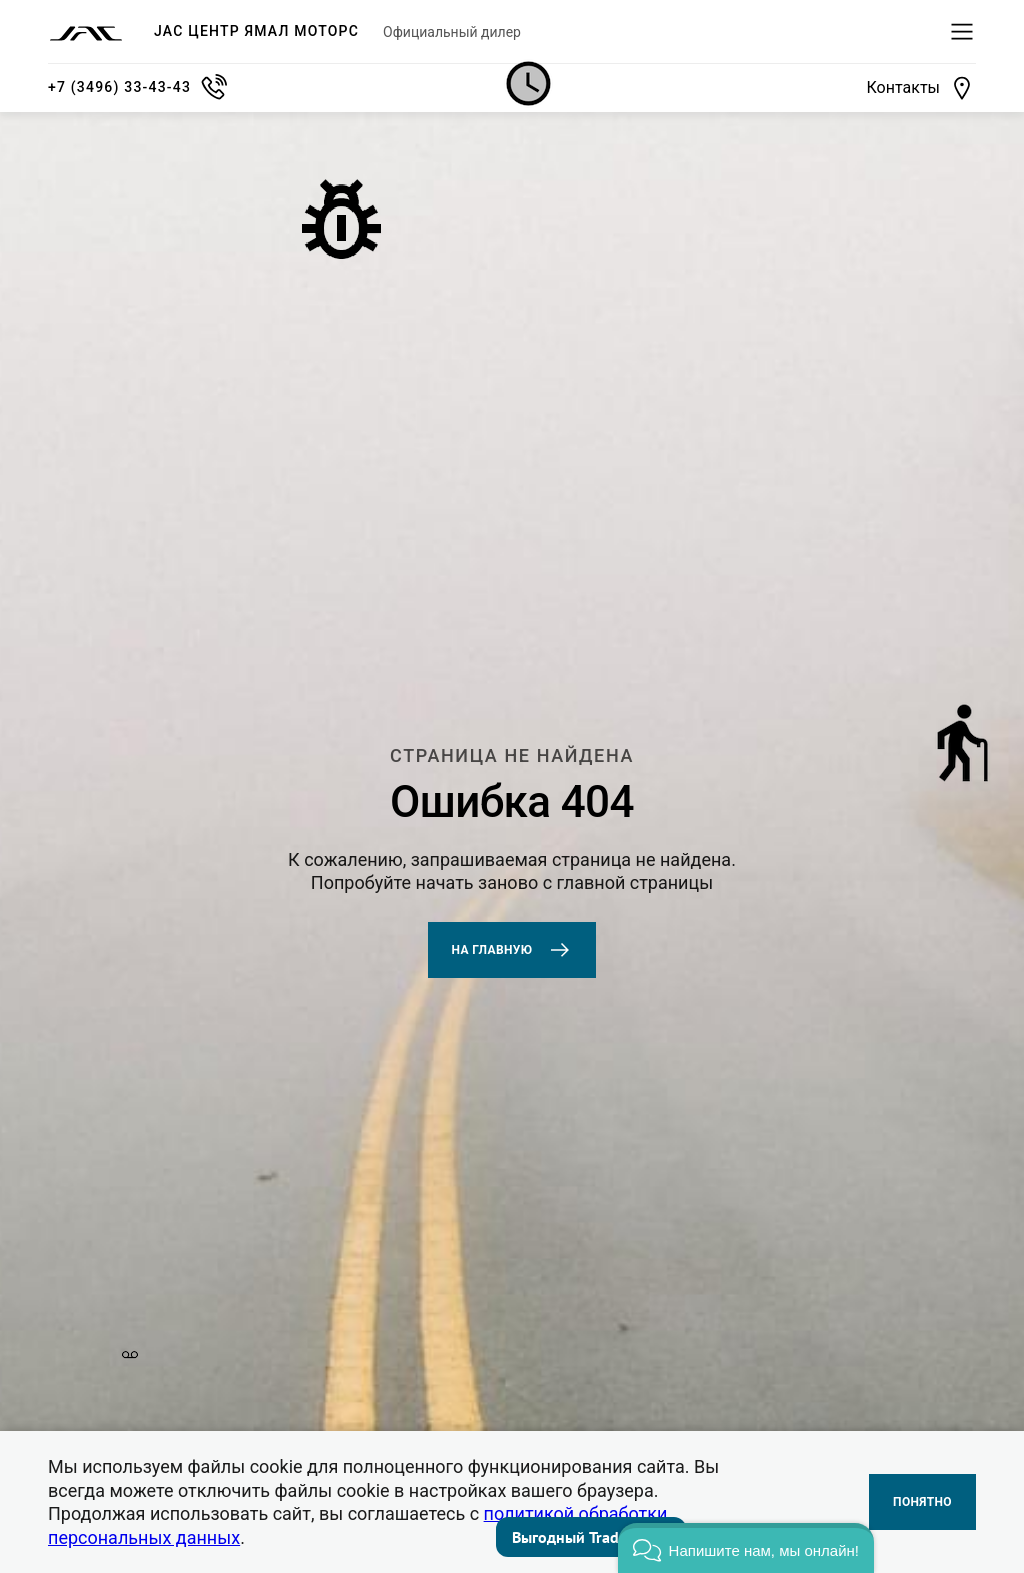 The image size is (1024, 1573). I want to click on view time or clock settings, so click(528, 83).